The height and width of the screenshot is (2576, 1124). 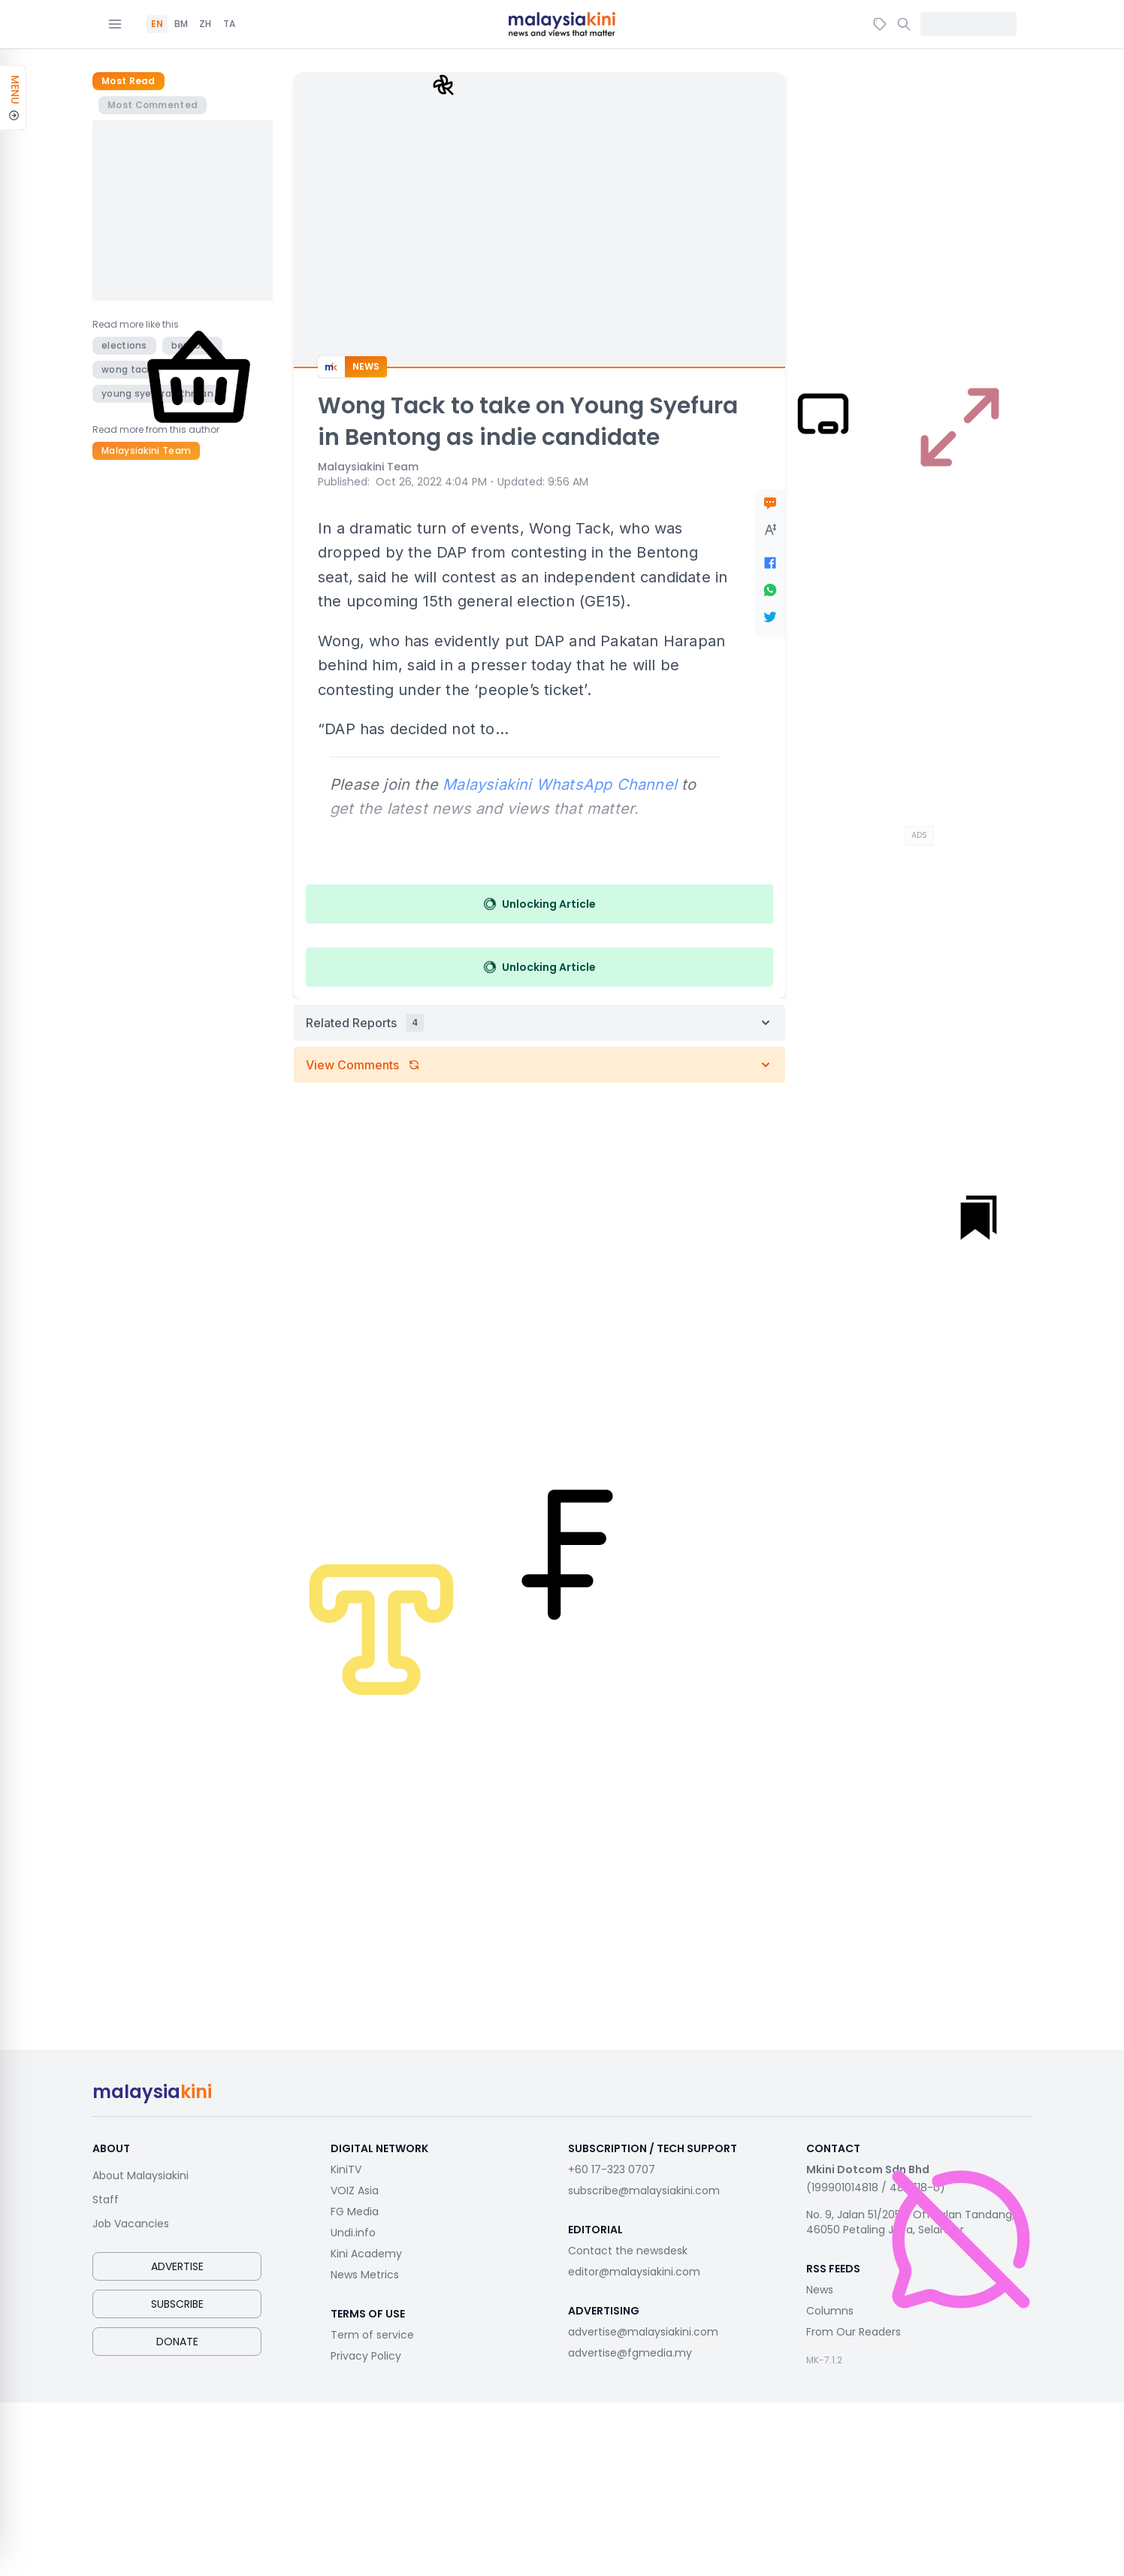 I want to click on decorative or playful element indicating a fun feature, so click(x=443, y=85).